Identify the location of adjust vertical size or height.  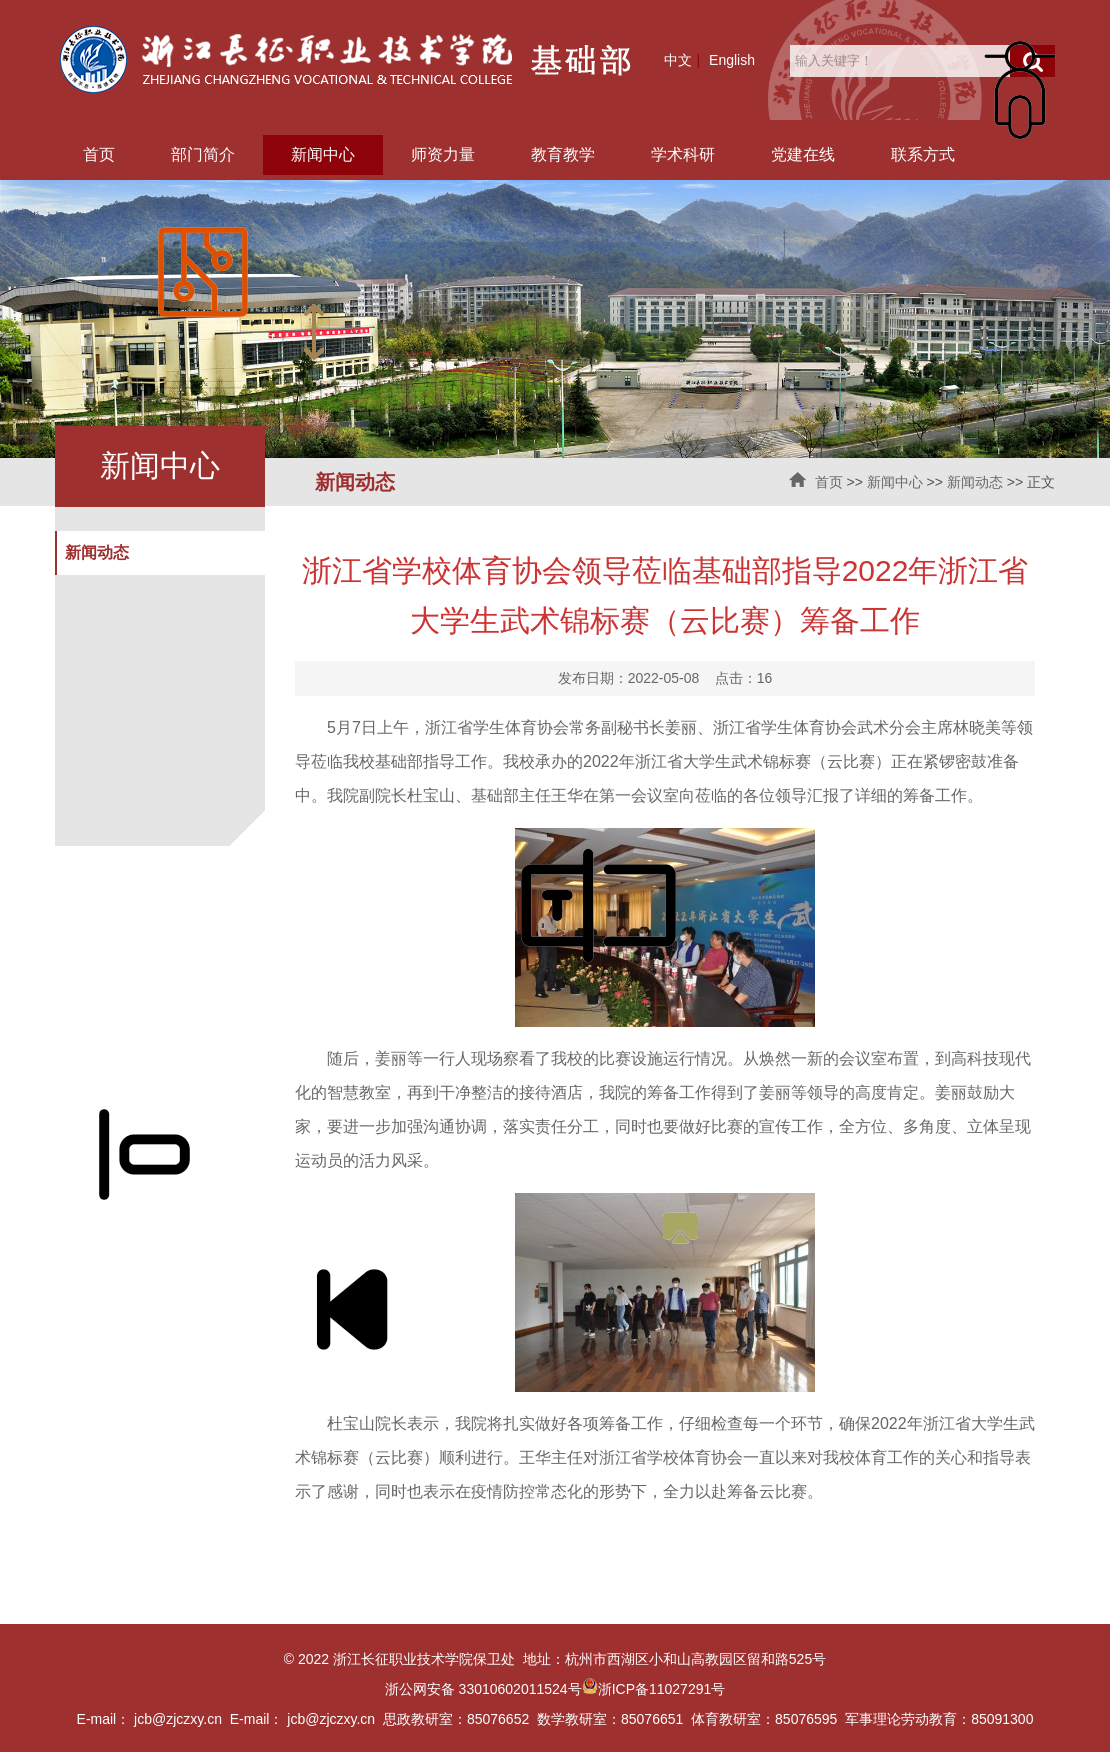
(314, 332).